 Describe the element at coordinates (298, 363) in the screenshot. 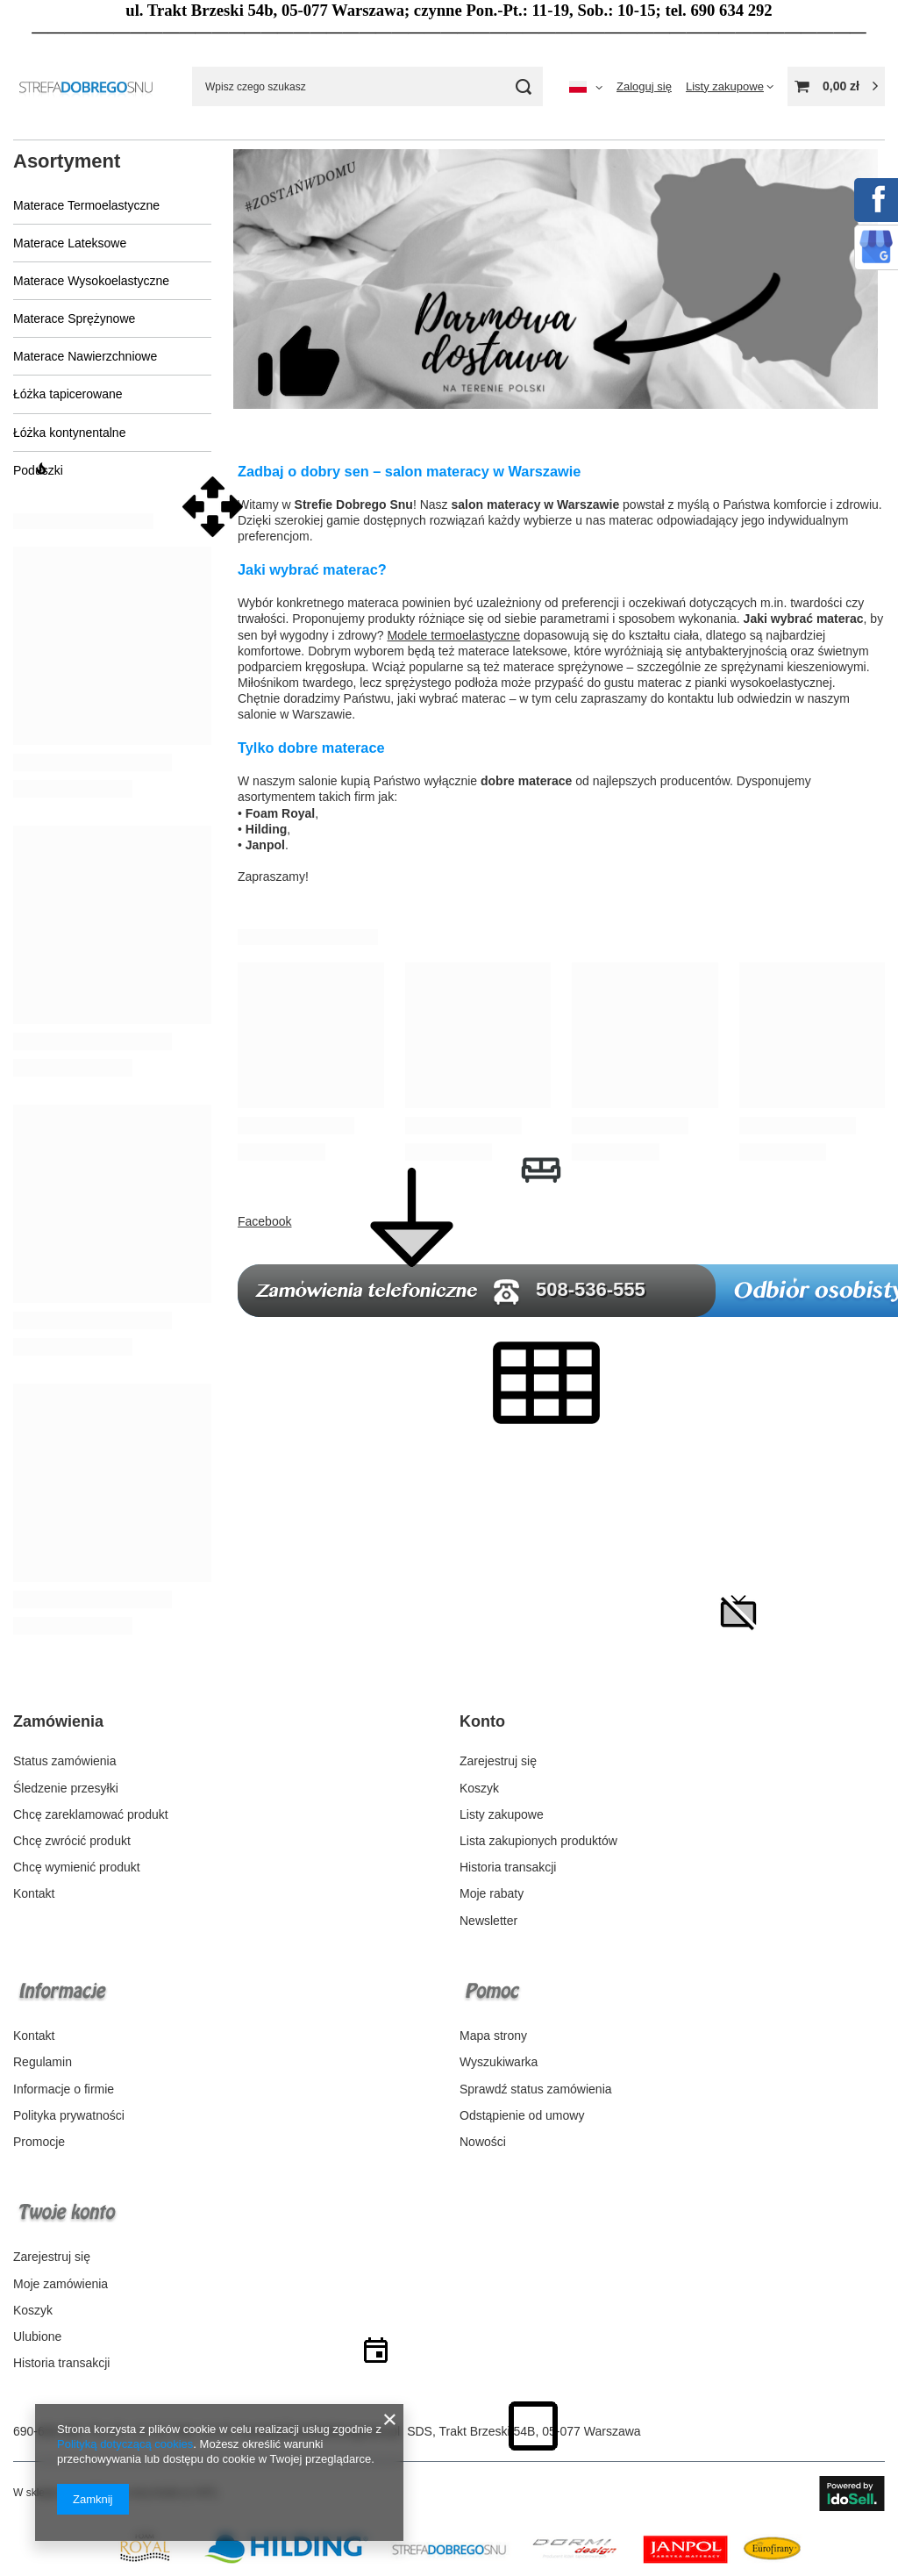

I see `like or upvote content` at that location.